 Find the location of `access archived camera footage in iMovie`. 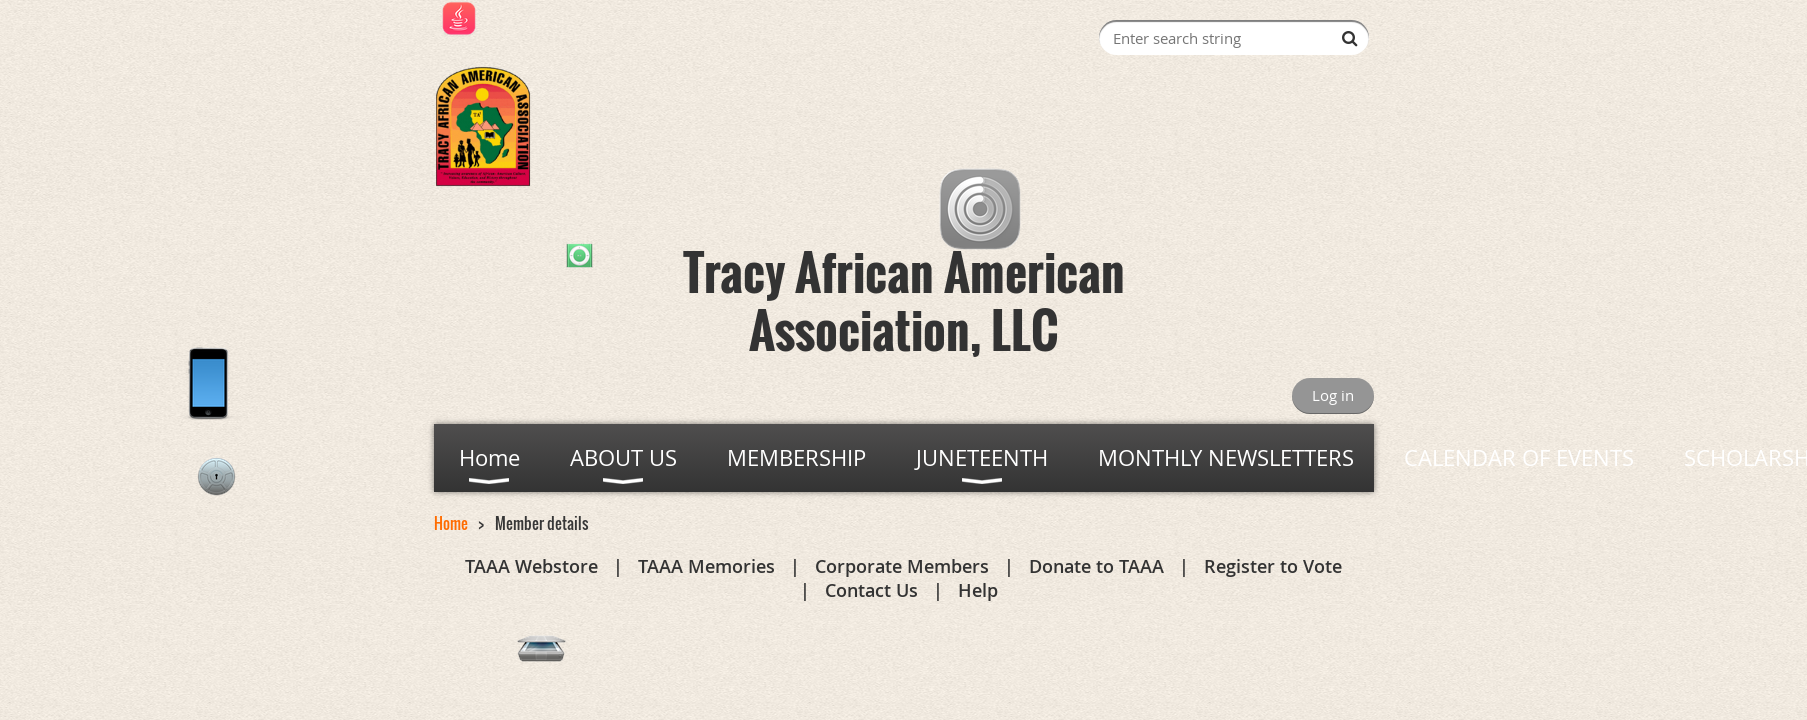

access archived camera footage in iMovie is located at coordinates (216, 476).